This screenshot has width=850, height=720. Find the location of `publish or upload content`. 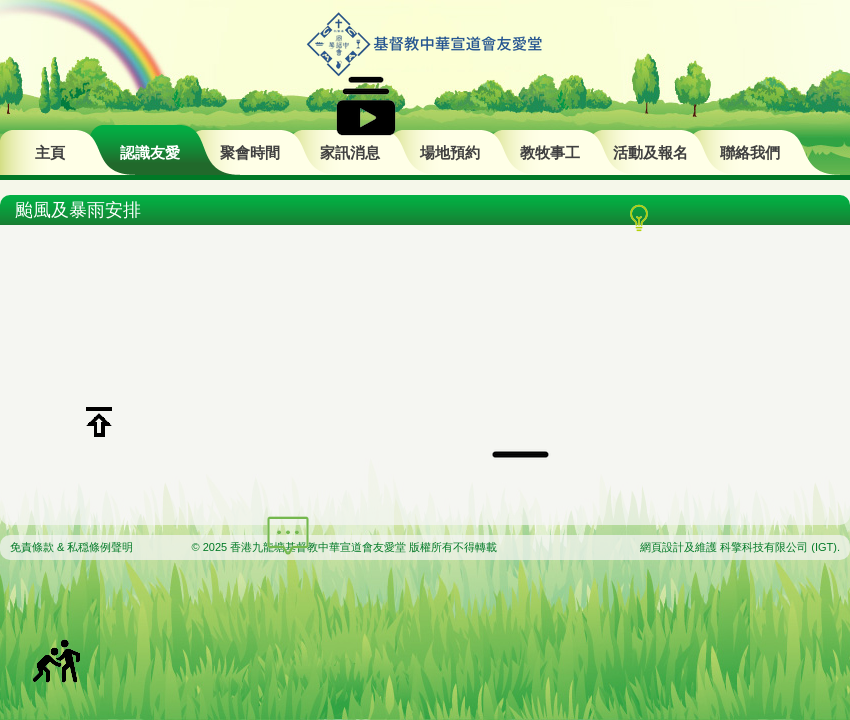

publish or upload content is located at coordinates (99, 422).